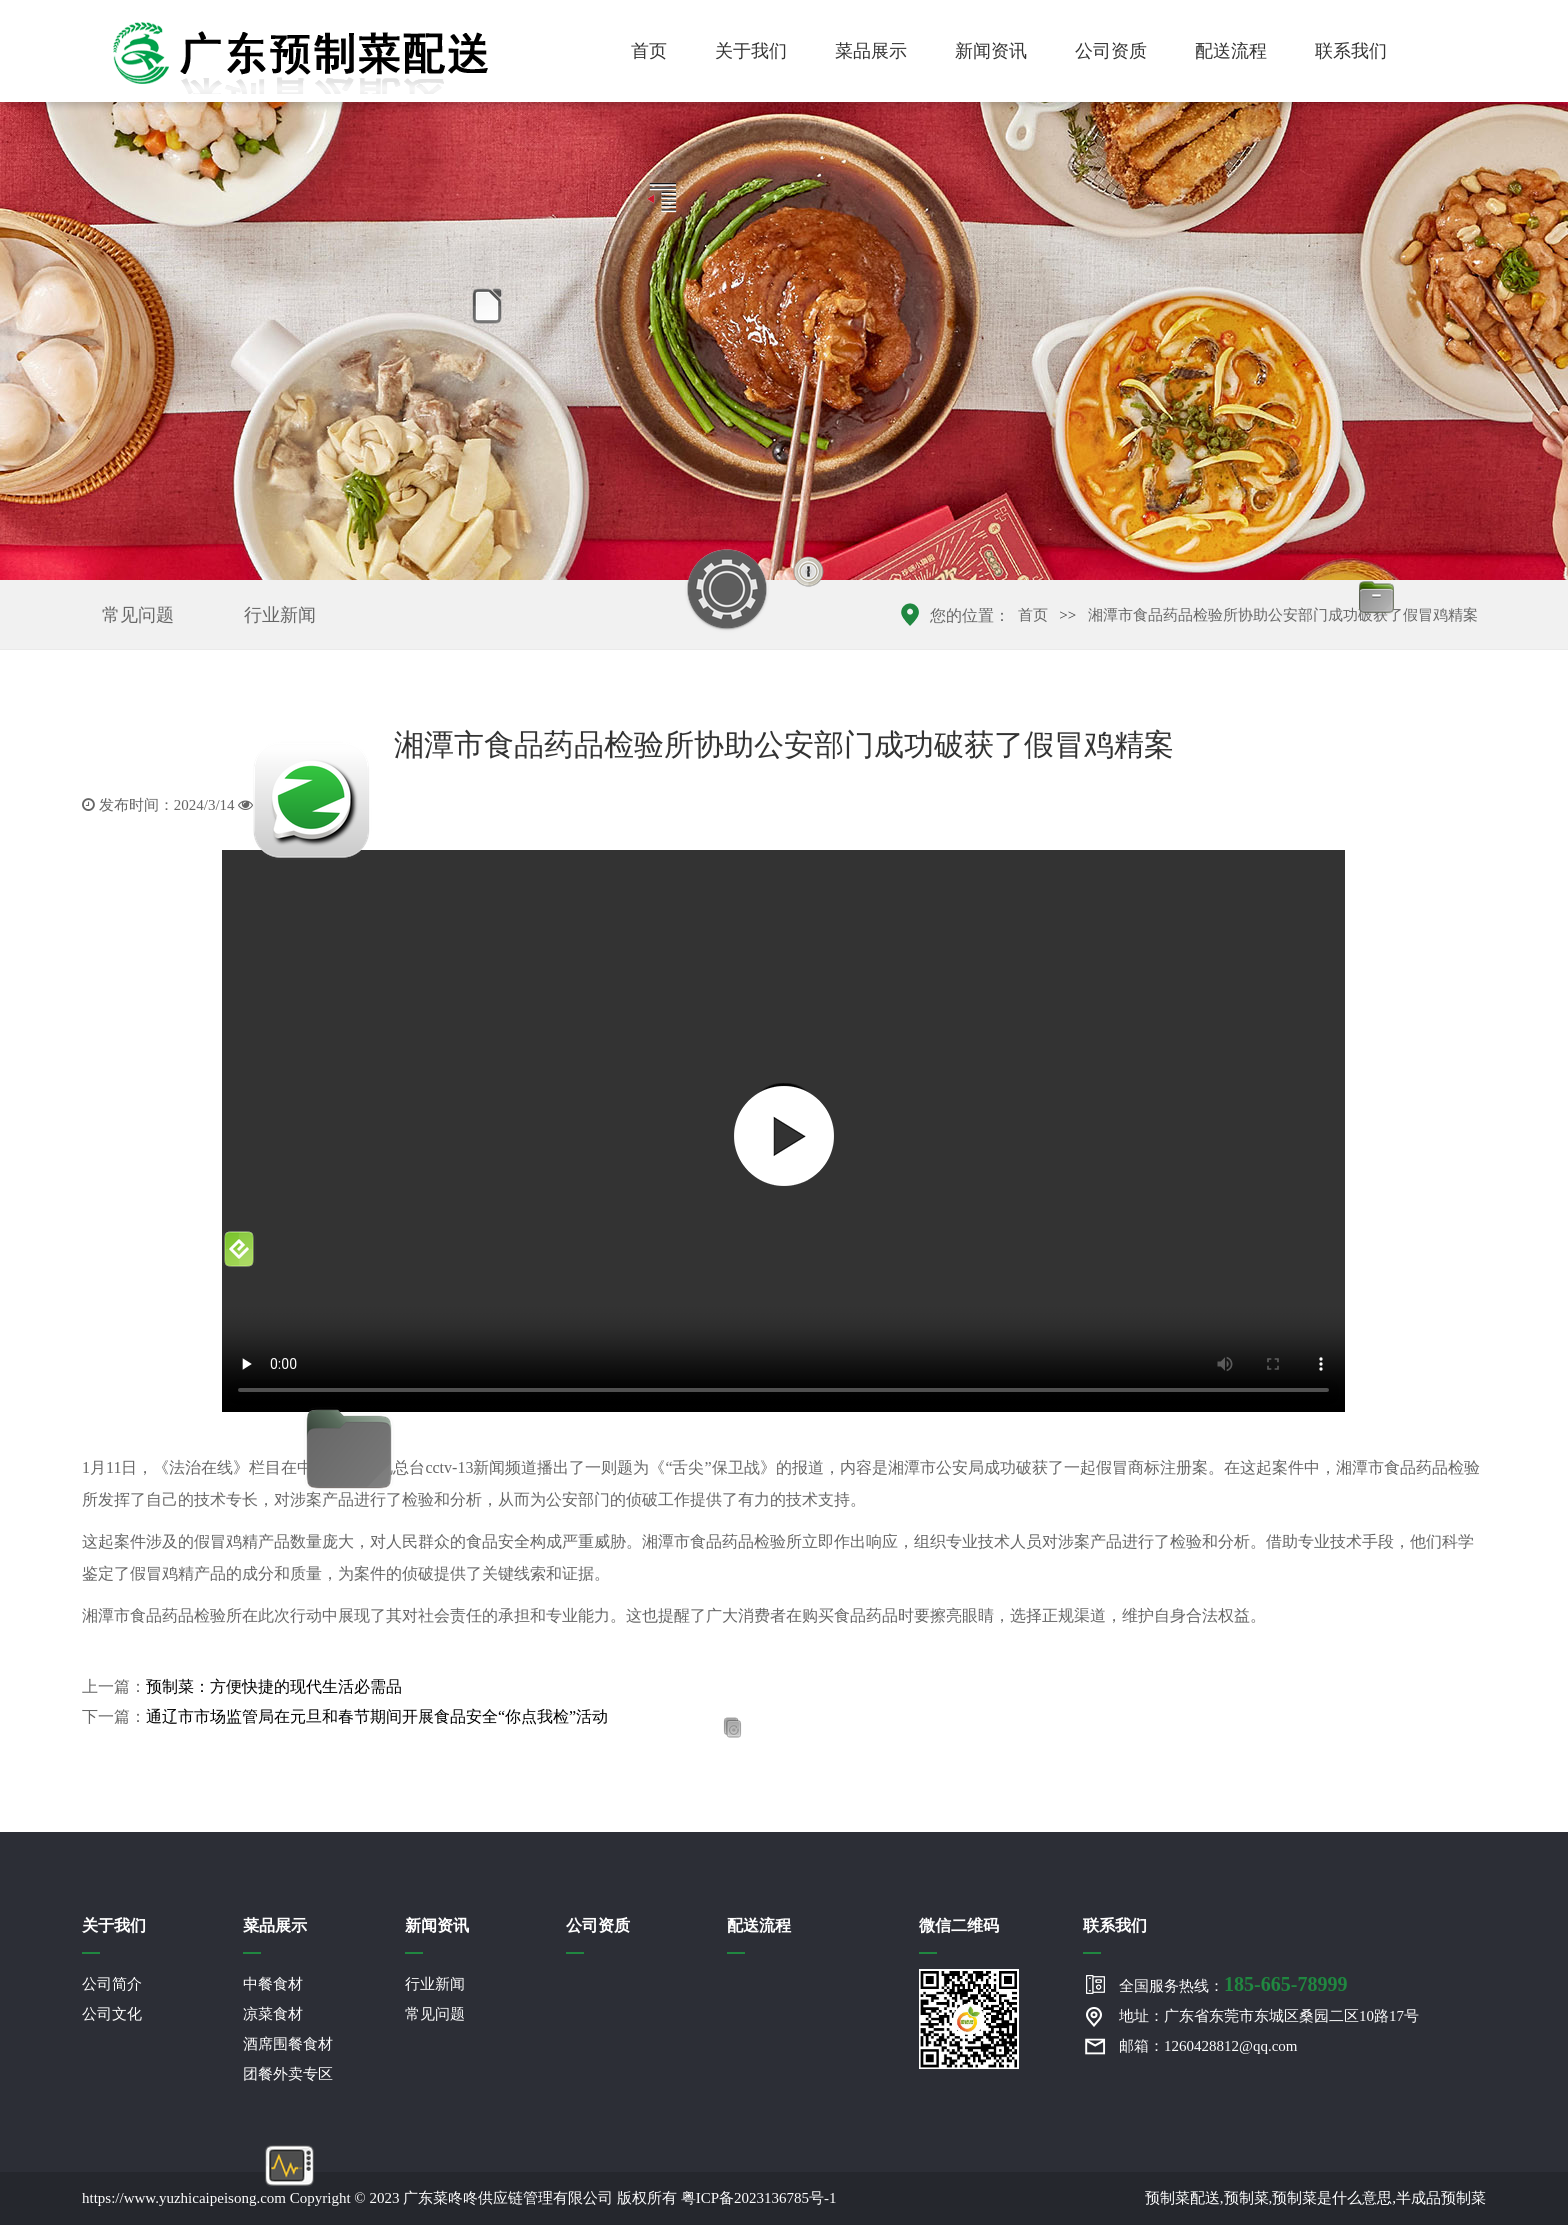 This screenshot has height=2225, width=1568. Describe the element at coordinates (239, 1249) in the screenshot. I see `an epub ebook file` at that location.